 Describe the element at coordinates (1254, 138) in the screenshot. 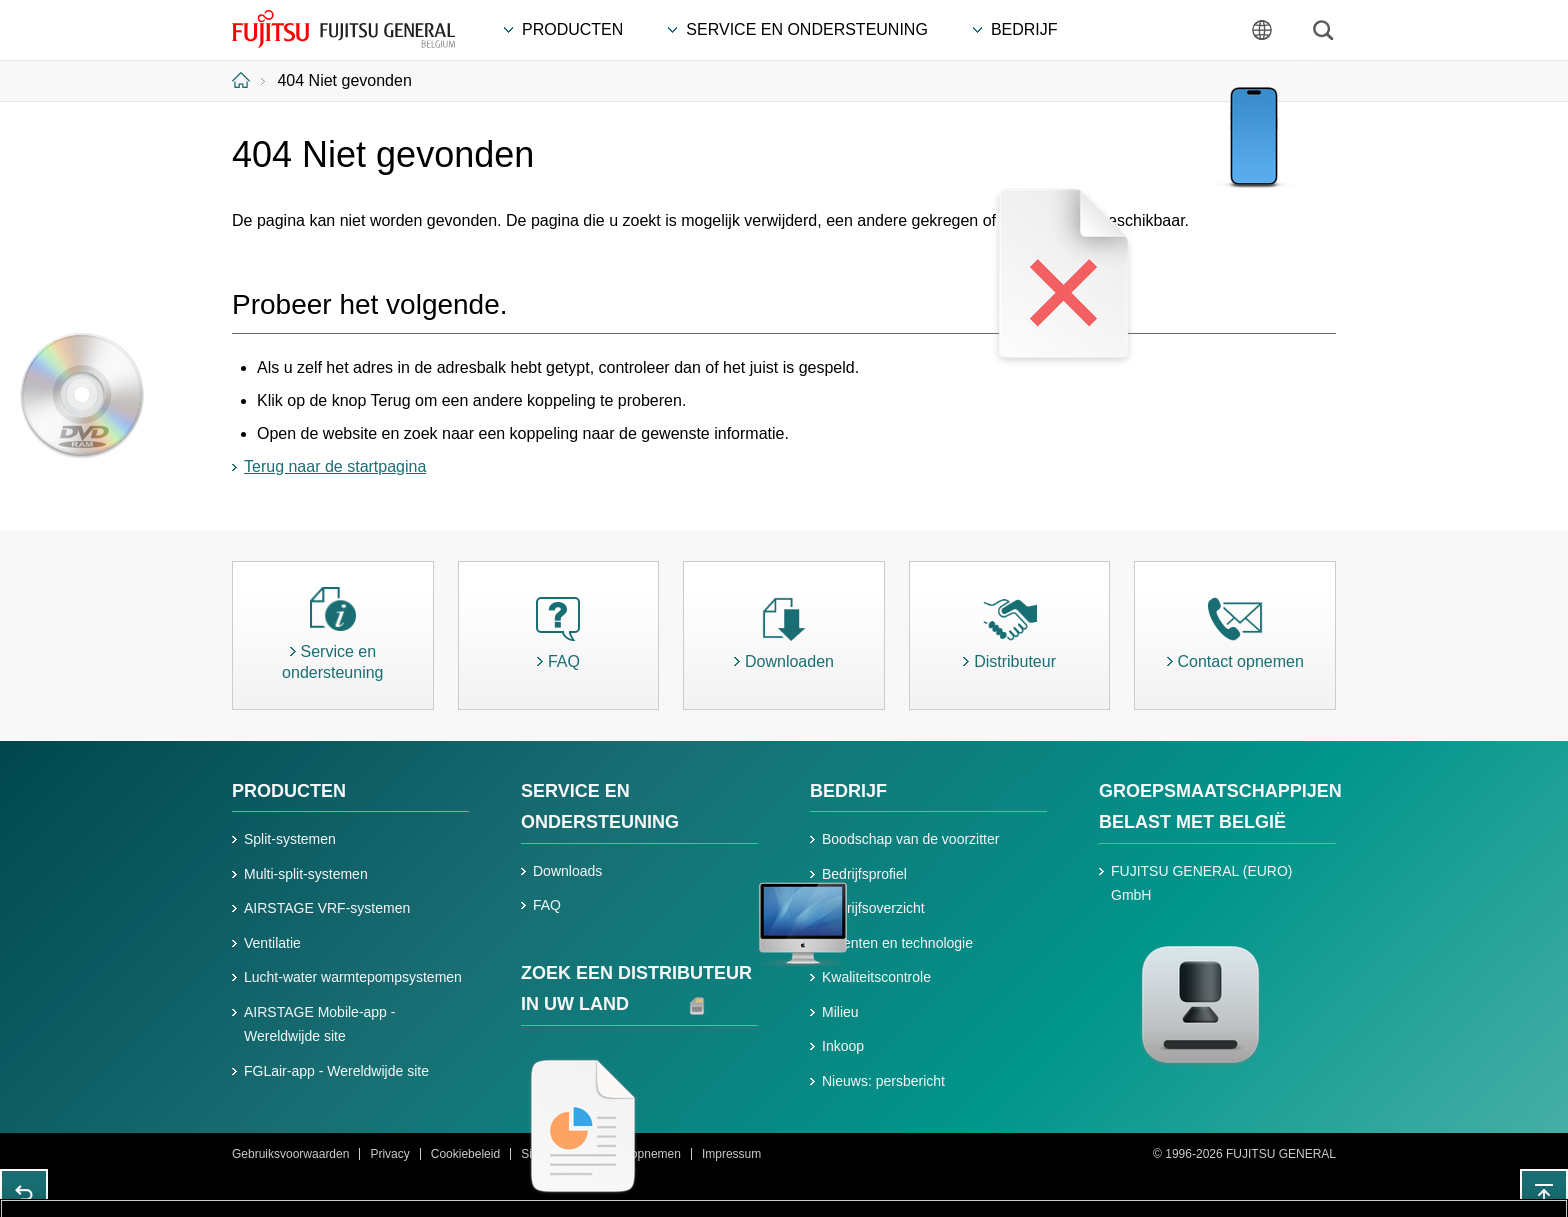

I see `indicates a connected iPhone 14 Pro device` at that location.